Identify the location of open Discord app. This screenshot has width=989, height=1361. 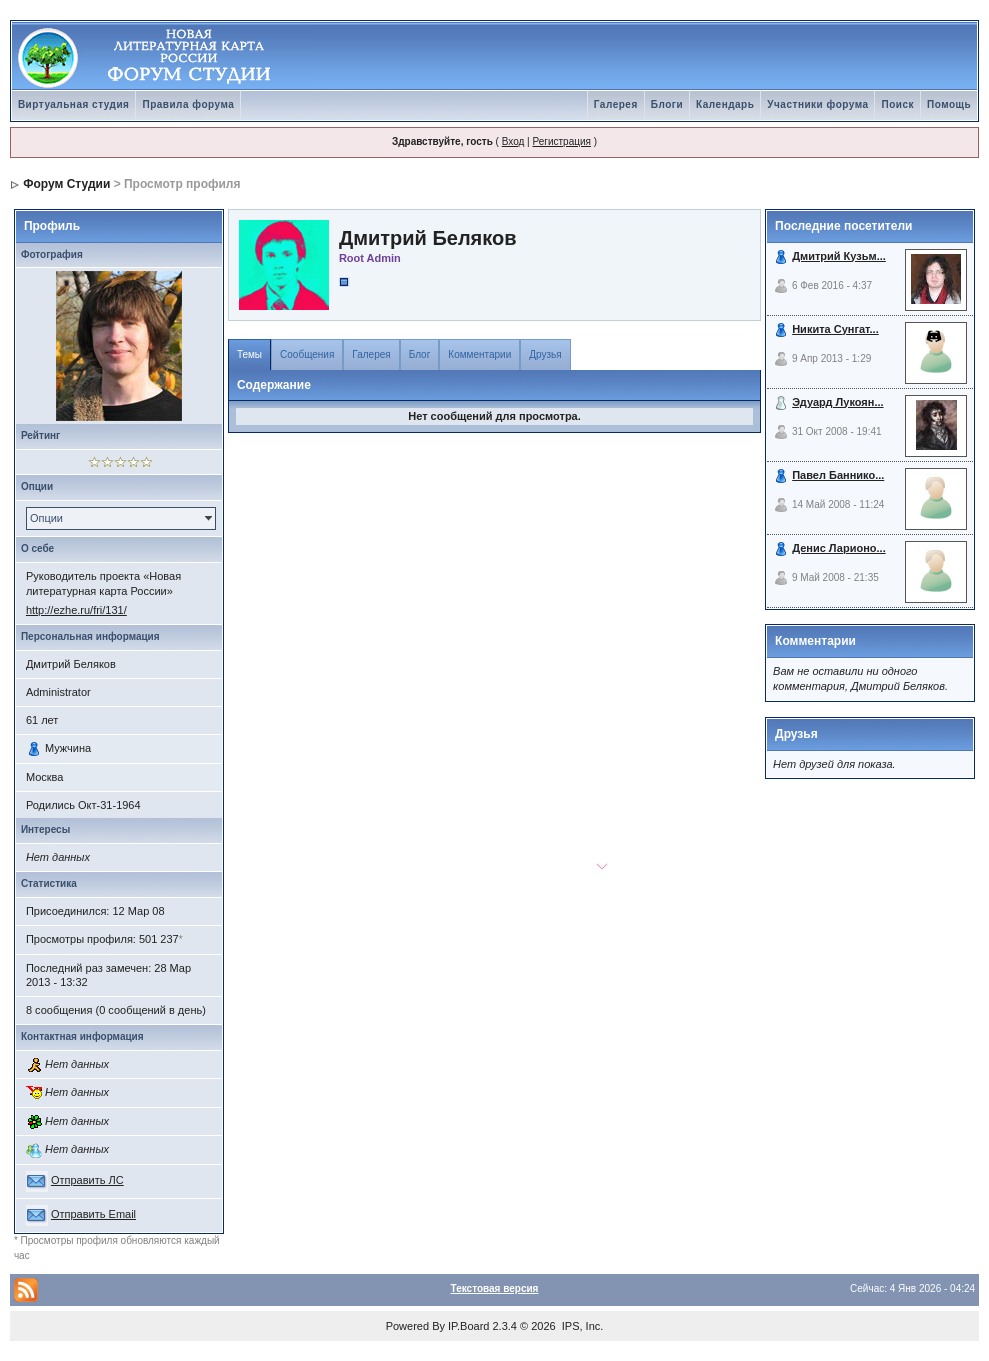
(934, 336).